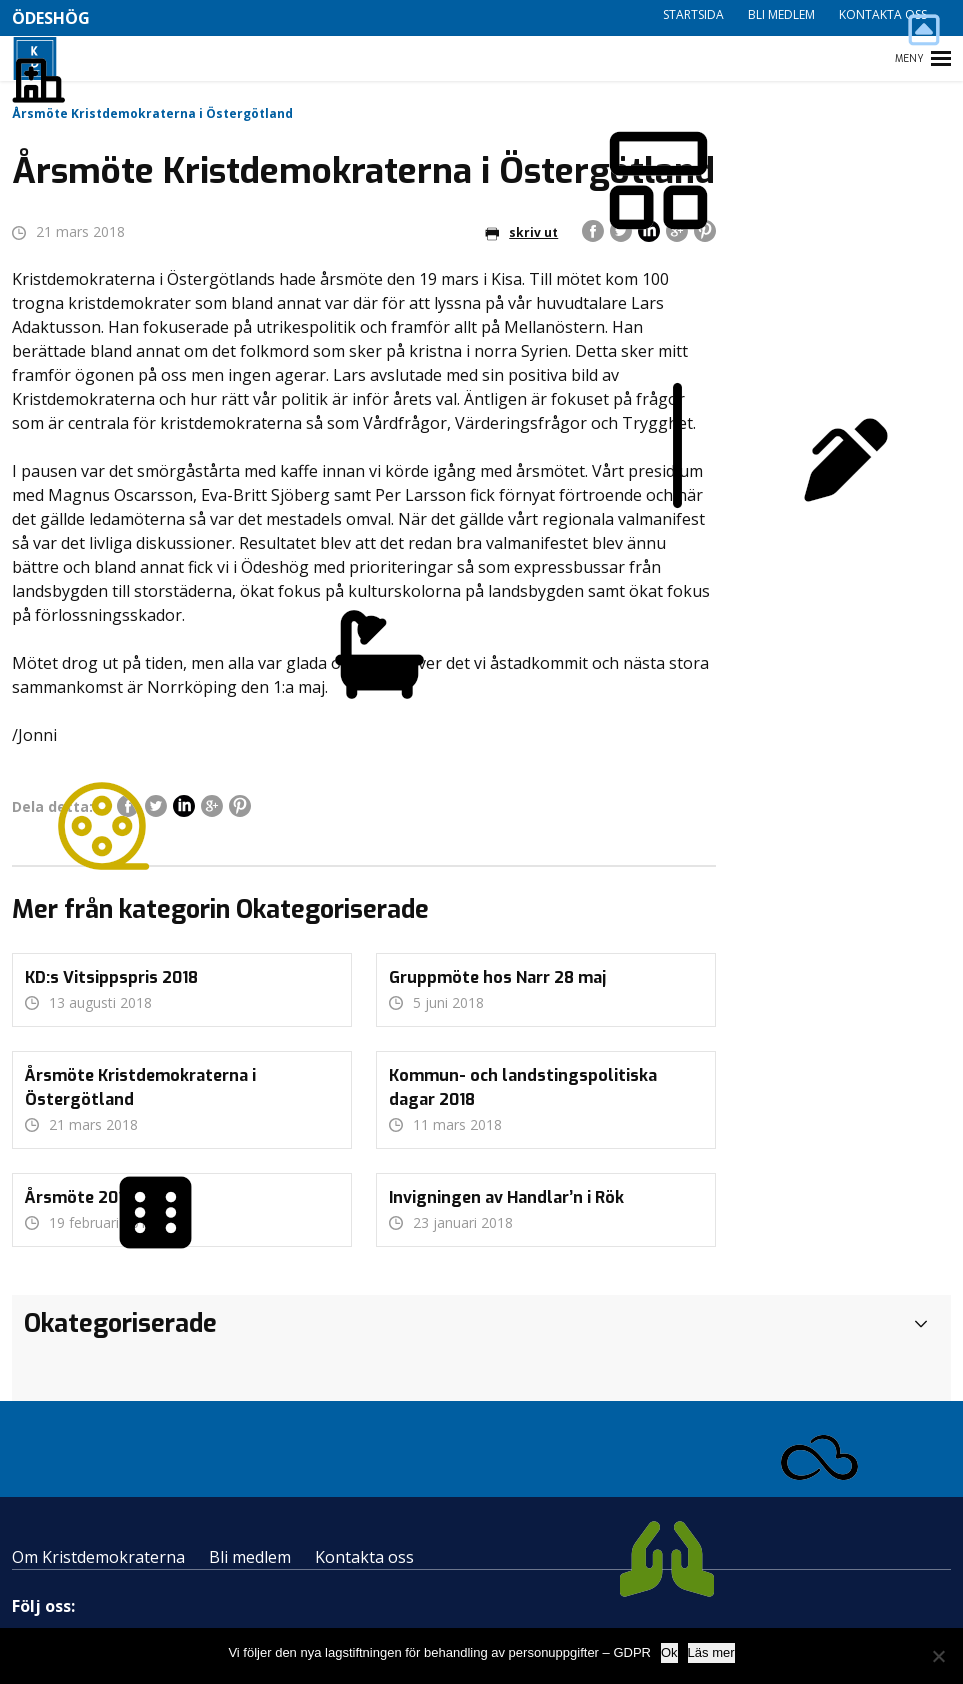 Image resolution: width=963 pixels, height=1684 pixels. I want to click on expand content upward, so click(924, 30).